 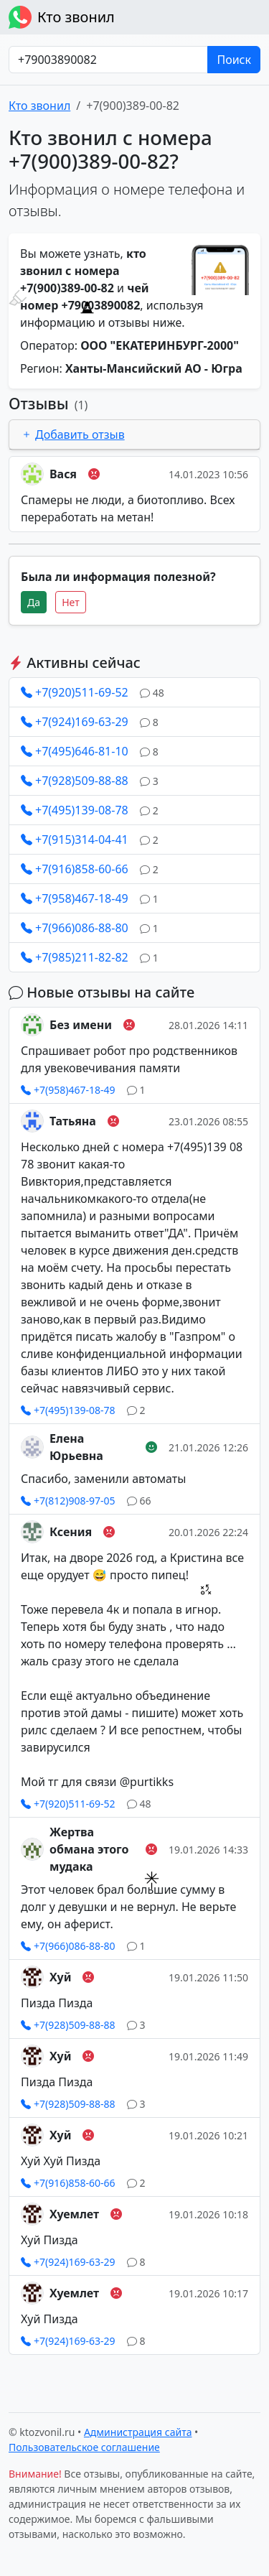 I want to click on link to linktree profile, so click(x=151, y=1880).